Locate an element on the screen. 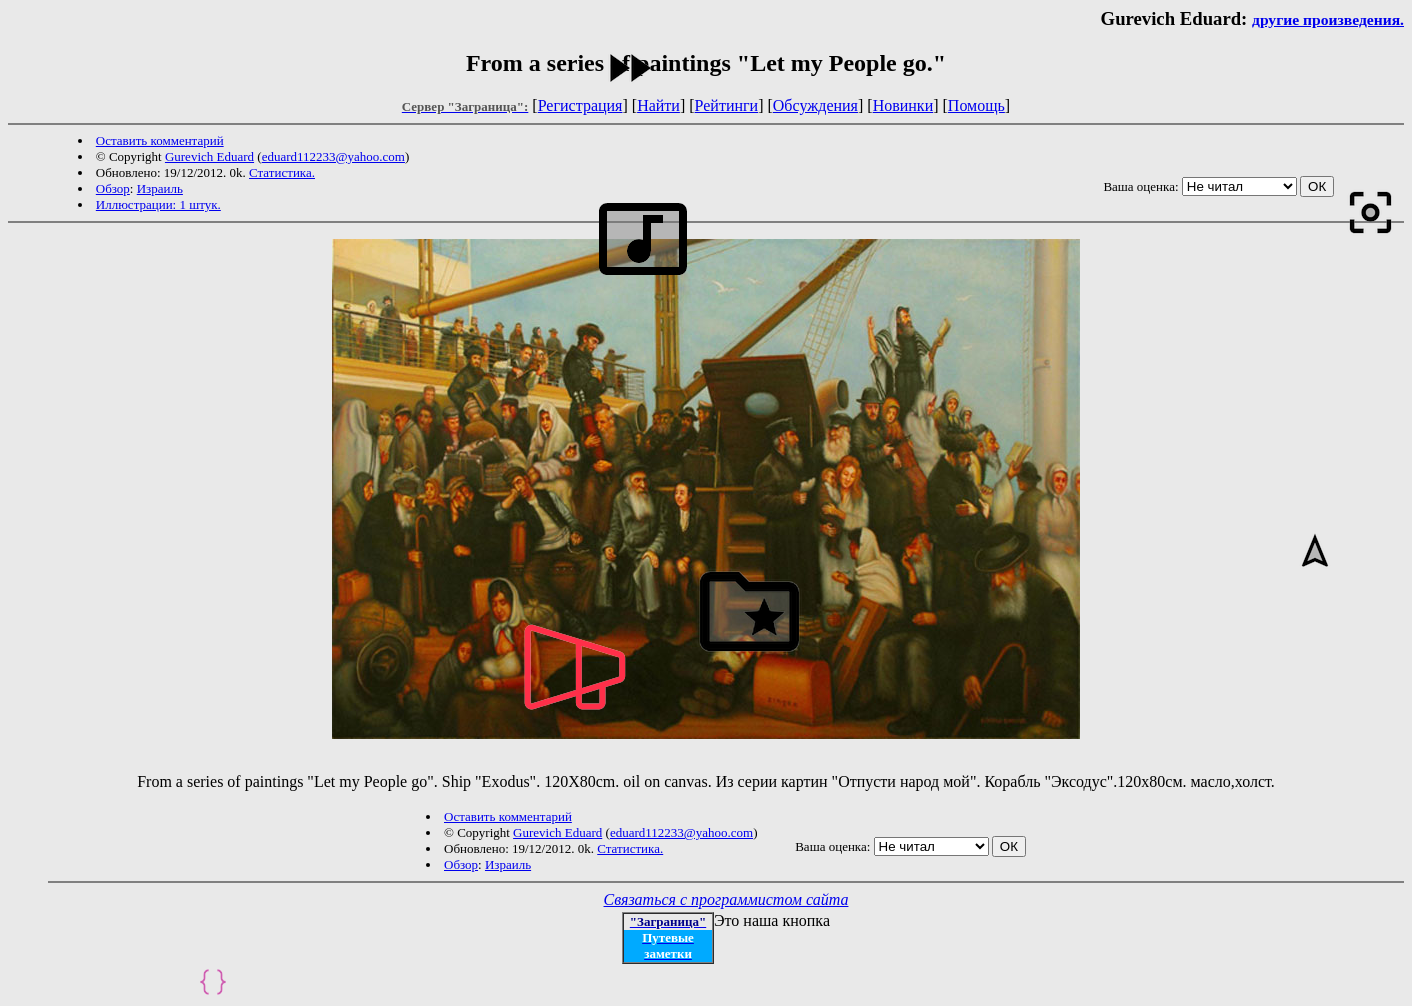 This screenshot has height=1006, width=1412. start navigation to destination is located at coordinates (1315, 551).